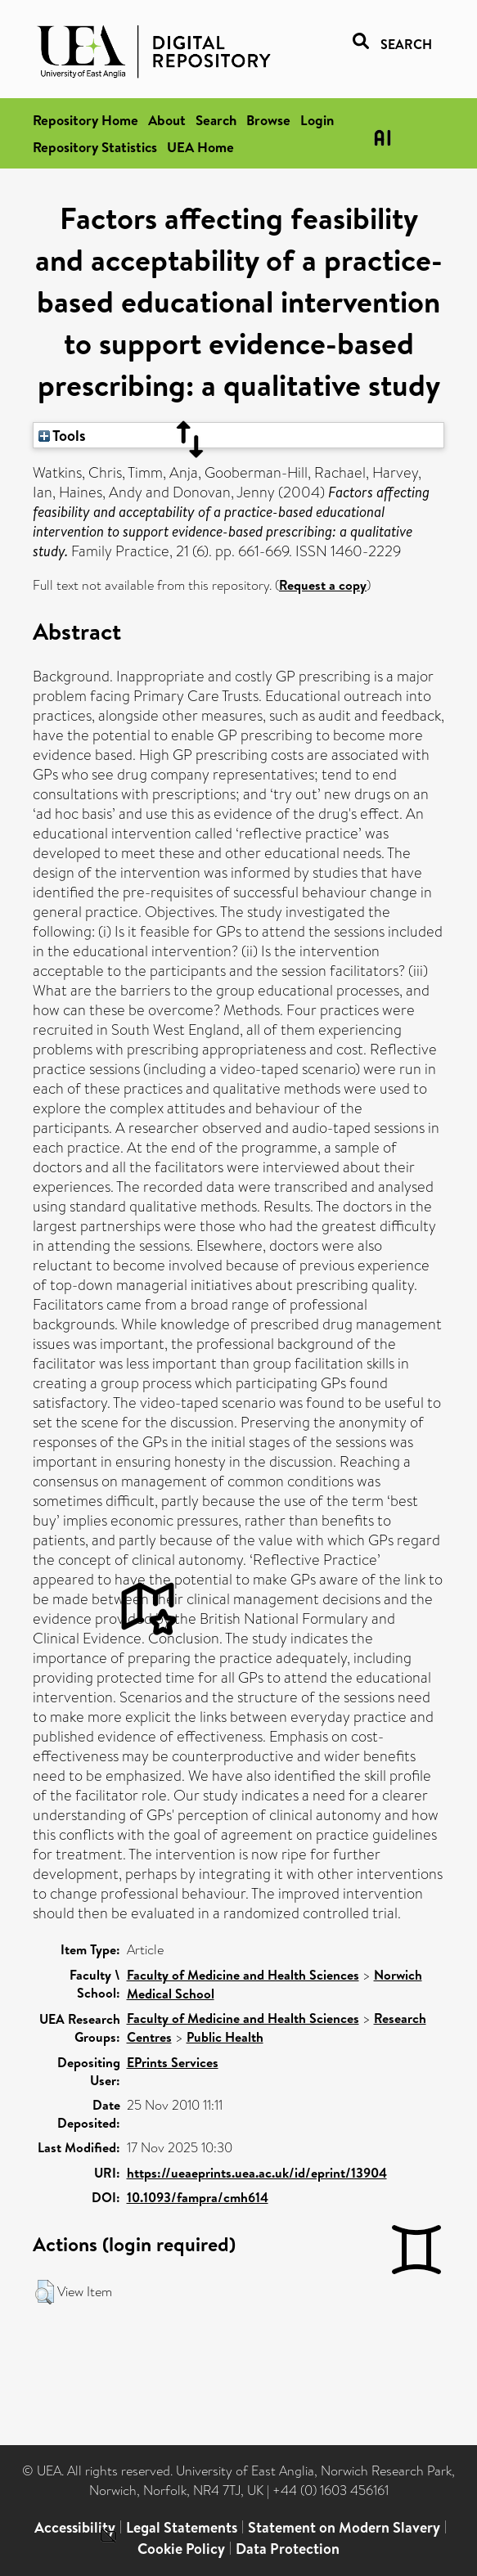  I want to click on view favorite locations on map, so click(147, 1606).